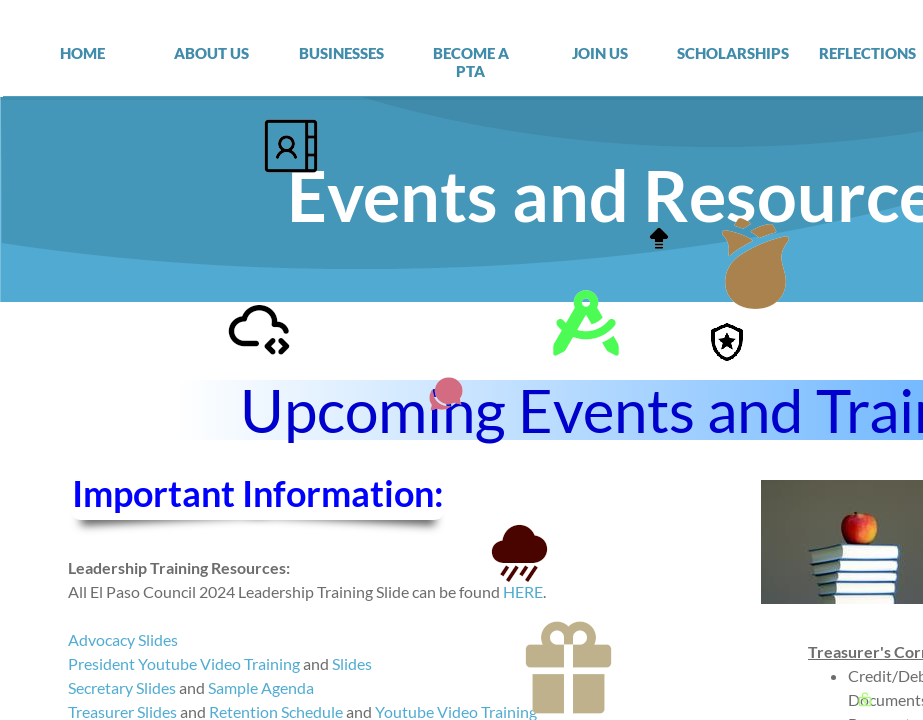  What do you see at coordinates (259, 327) in the screenshot?
I see `access cloud-based code or development tools` at bounding box center [259, 327].